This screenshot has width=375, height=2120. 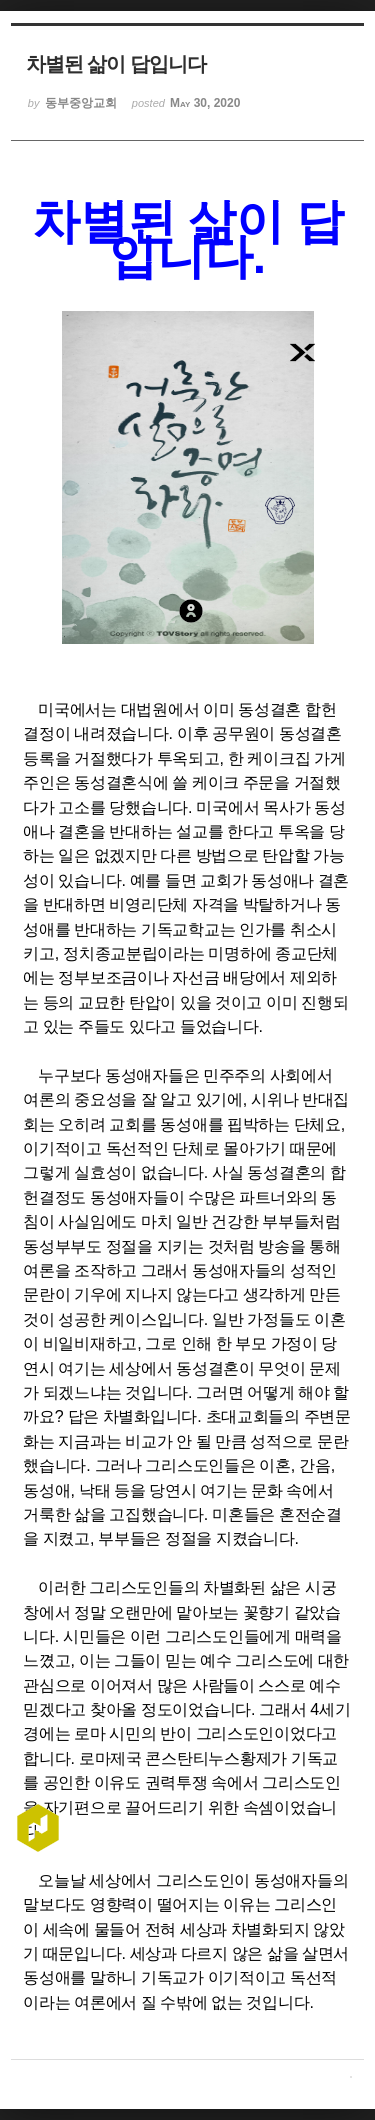 I want to click on access your account or profile, so click(x=191, y=611).